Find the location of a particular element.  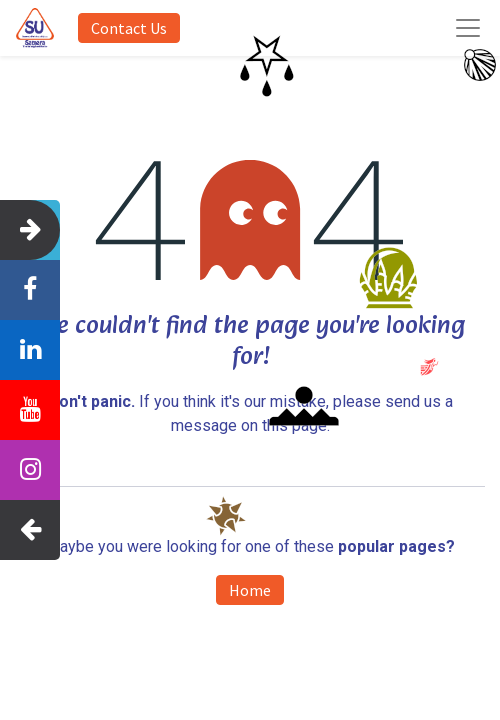

view dragon companion or pet status is located at coordinates (389, 276).